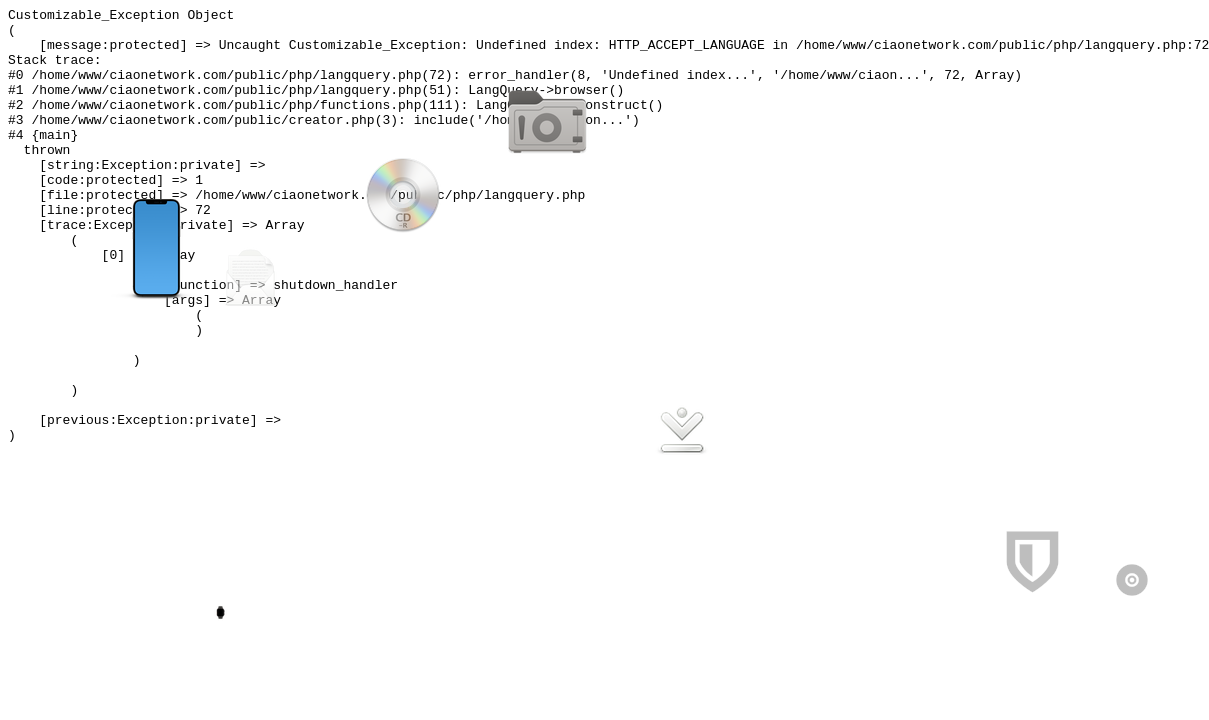  Describe the element at coordinates (220, 612) in the screenshot. I see `apple watch device icon` at that location.